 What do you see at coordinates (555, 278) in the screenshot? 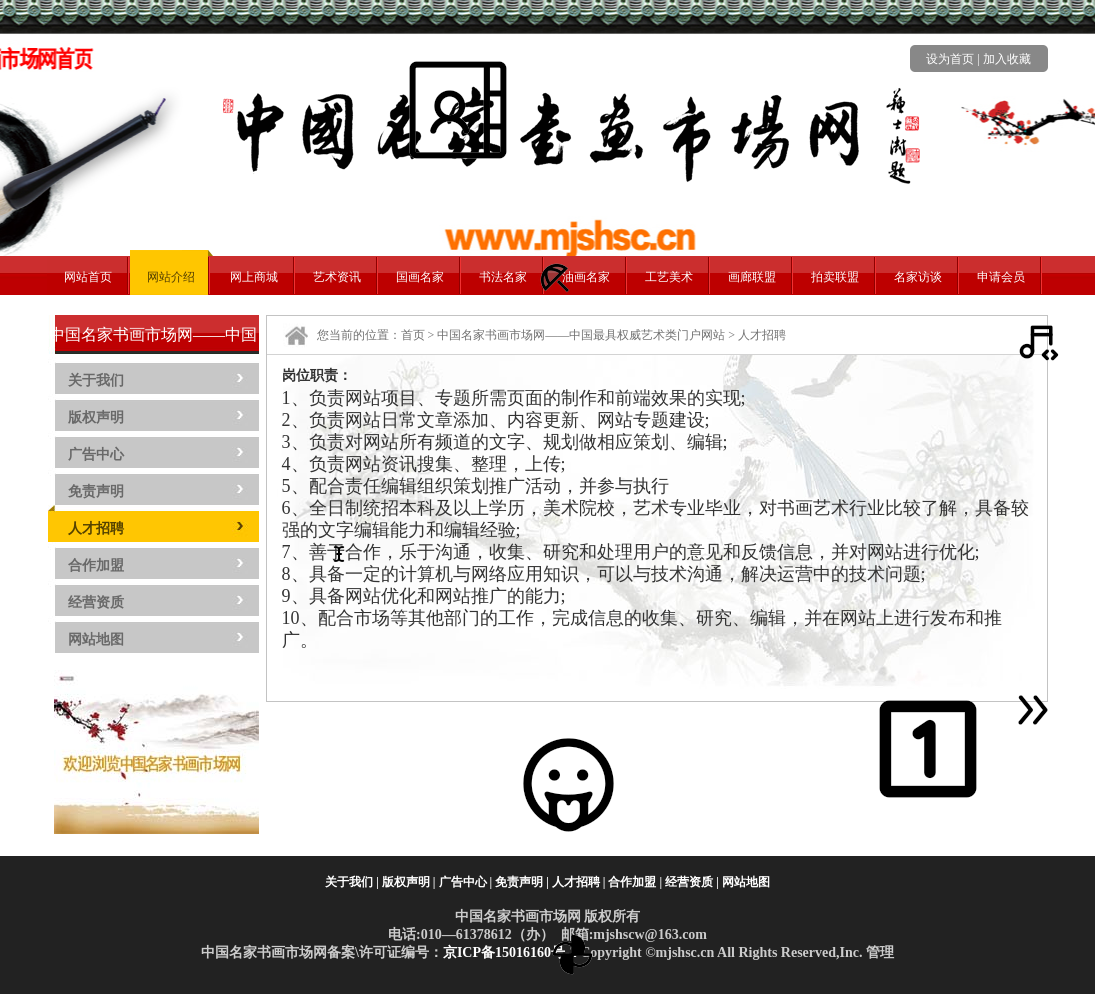
I see `access beach or vacation-related features` at bounding box center [555, 278].